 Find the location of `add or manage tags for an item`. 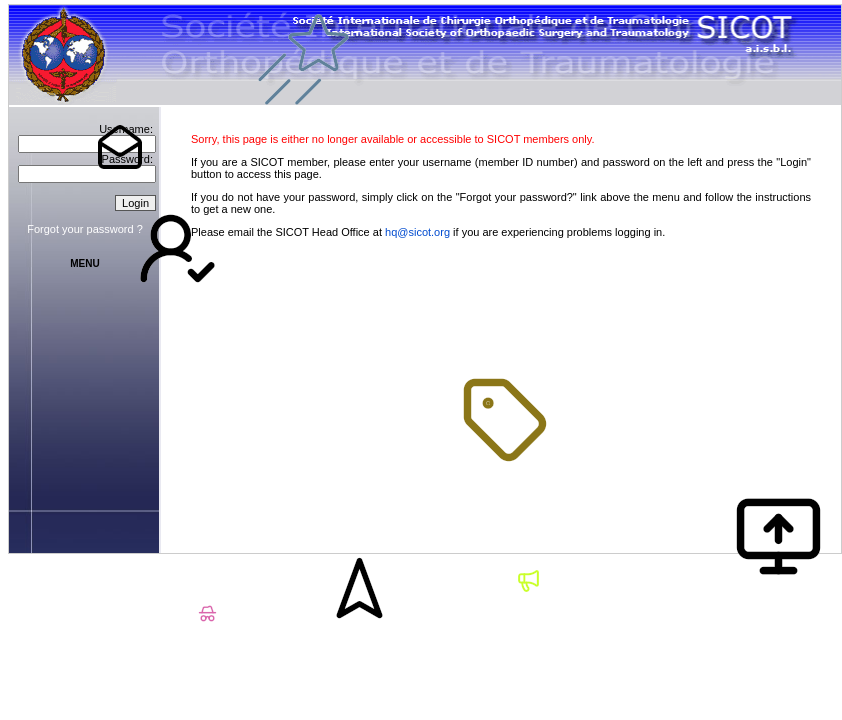

add or manage tags for an item is located at coordinates (505, 420).